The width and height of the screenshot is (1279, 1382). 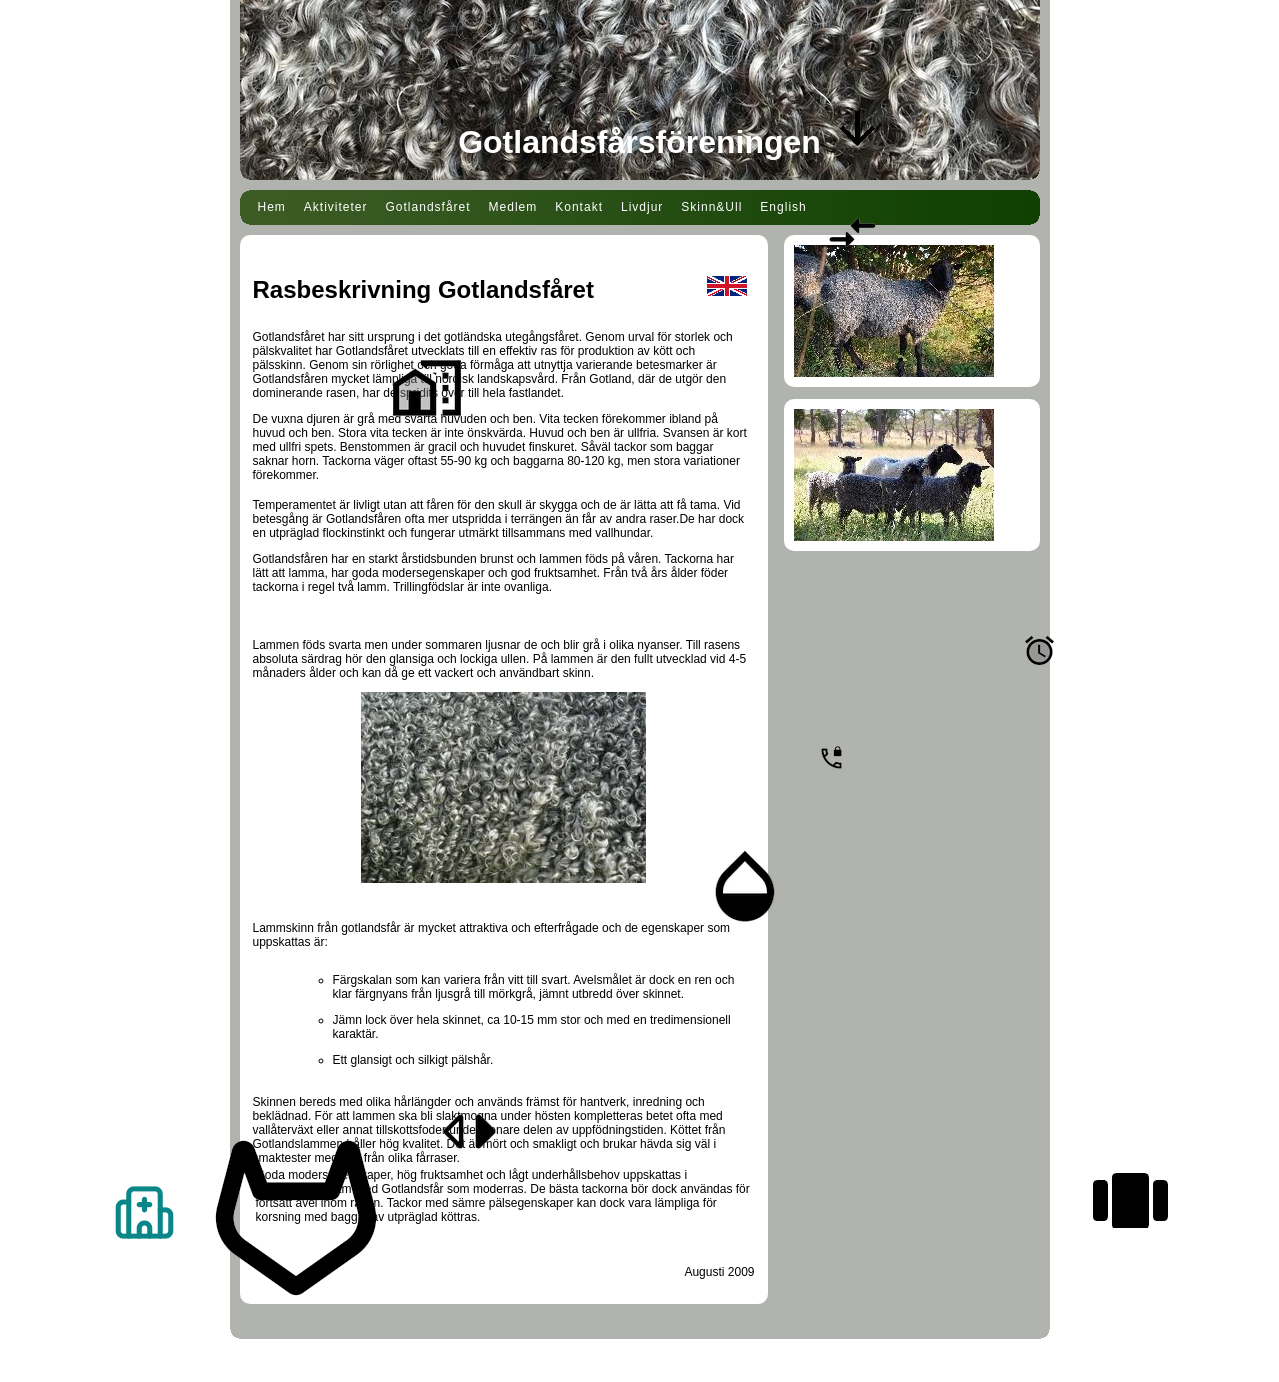 I want to click on phone is locked or secured, so click(x=831, y=758).